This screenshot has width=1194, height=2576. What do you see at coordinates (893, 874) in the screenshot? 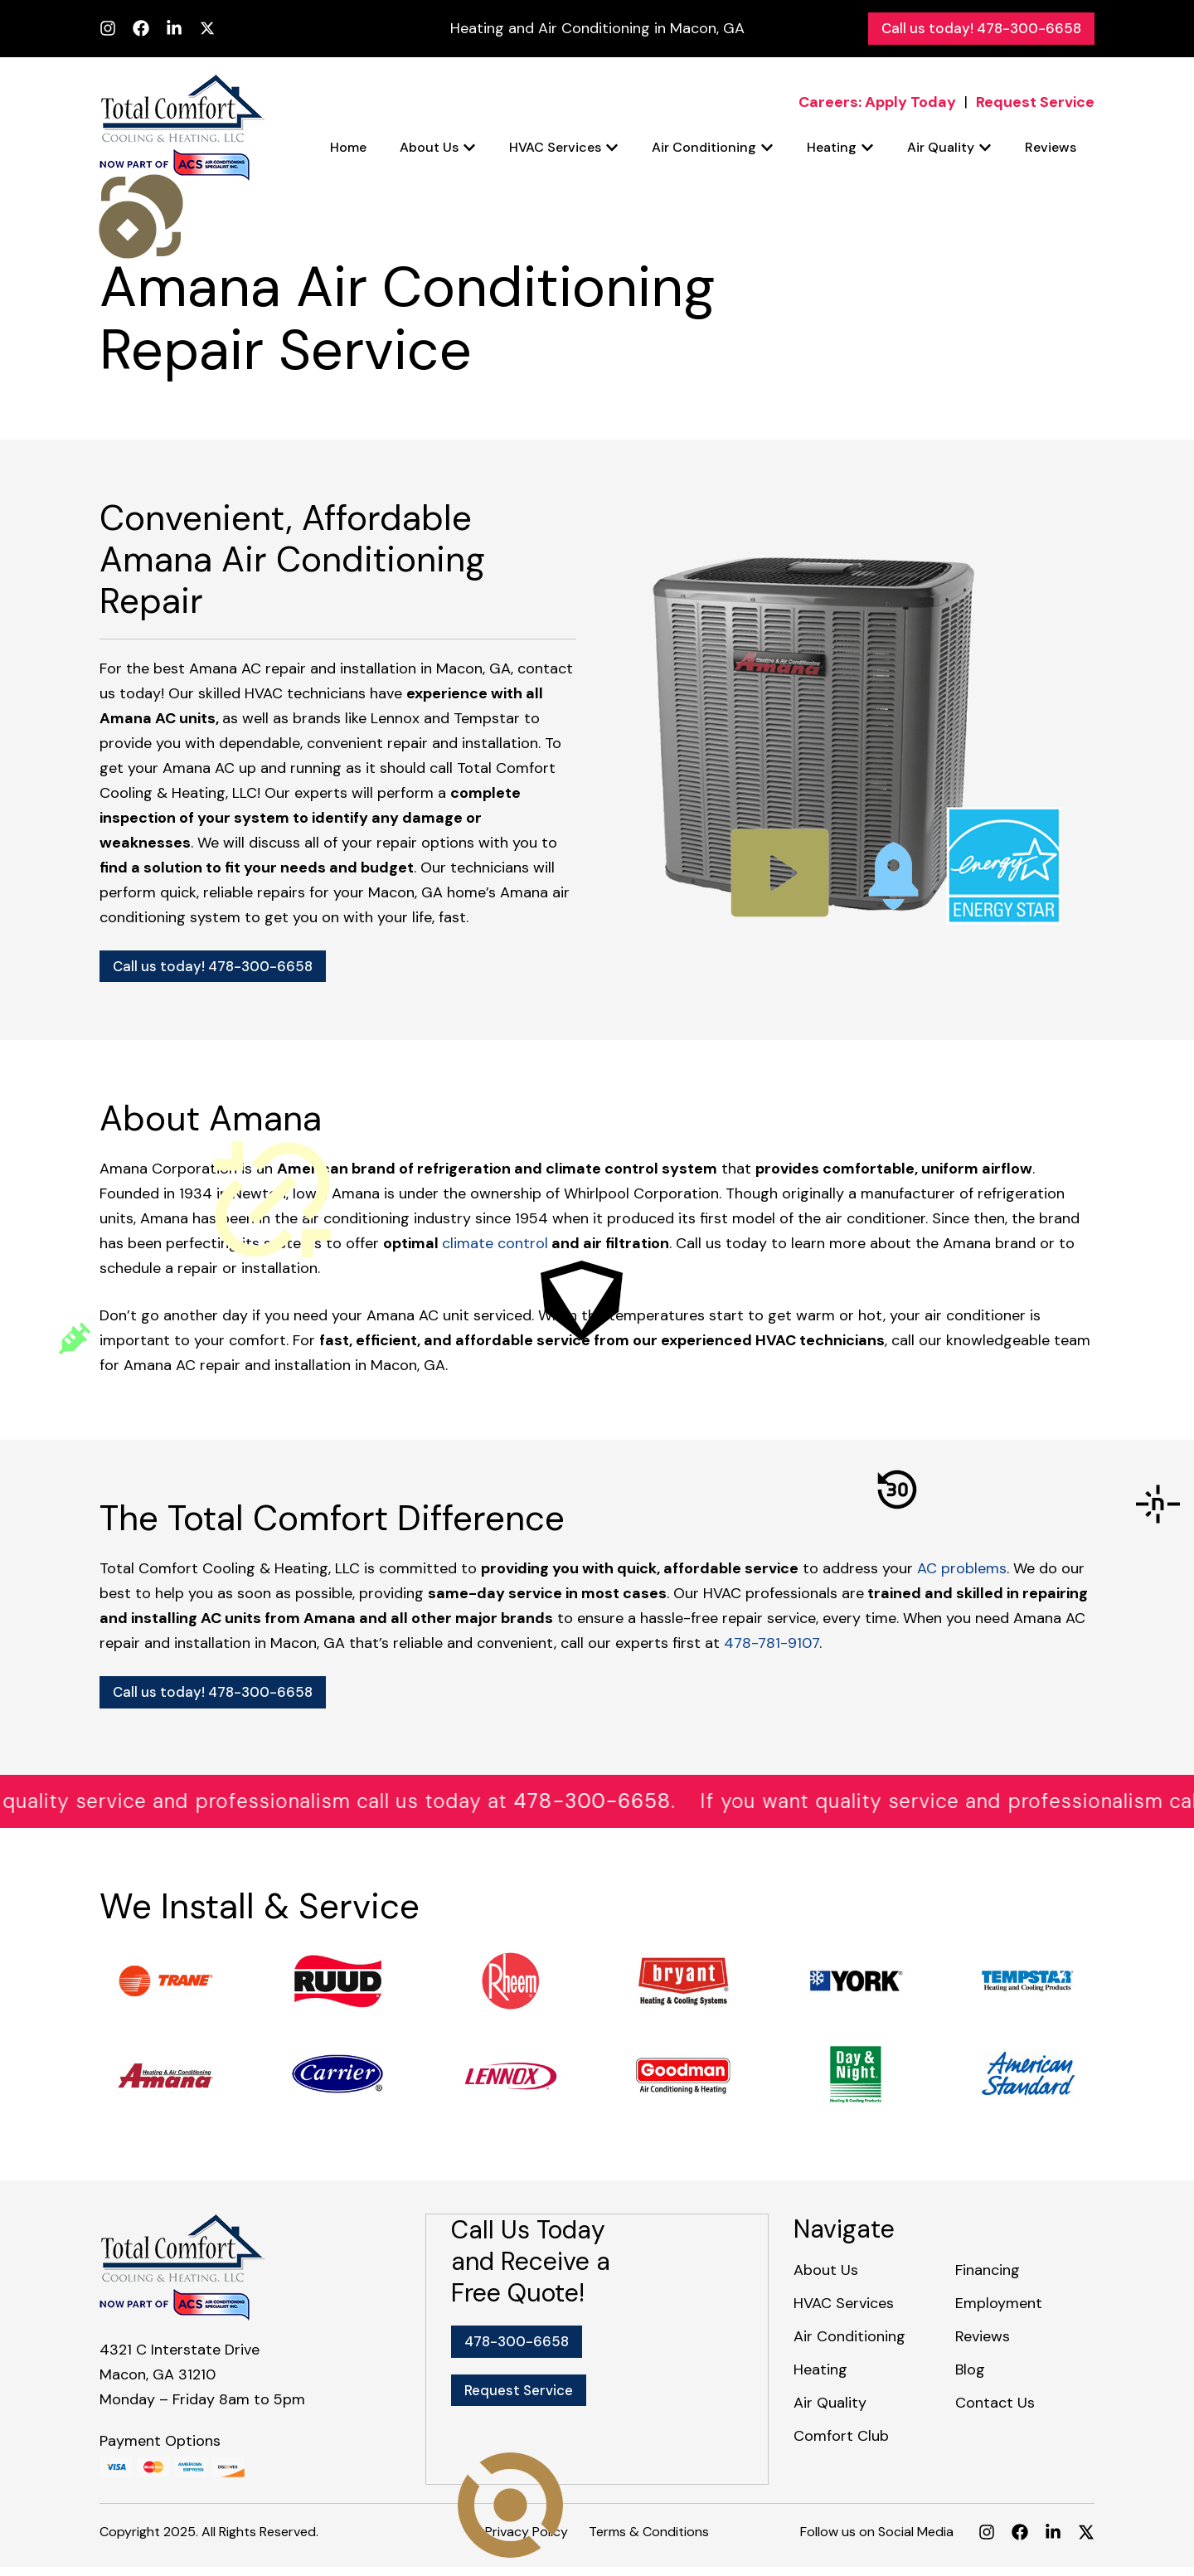
I see `launch or deploy an application` at bounding box center [893, 874].